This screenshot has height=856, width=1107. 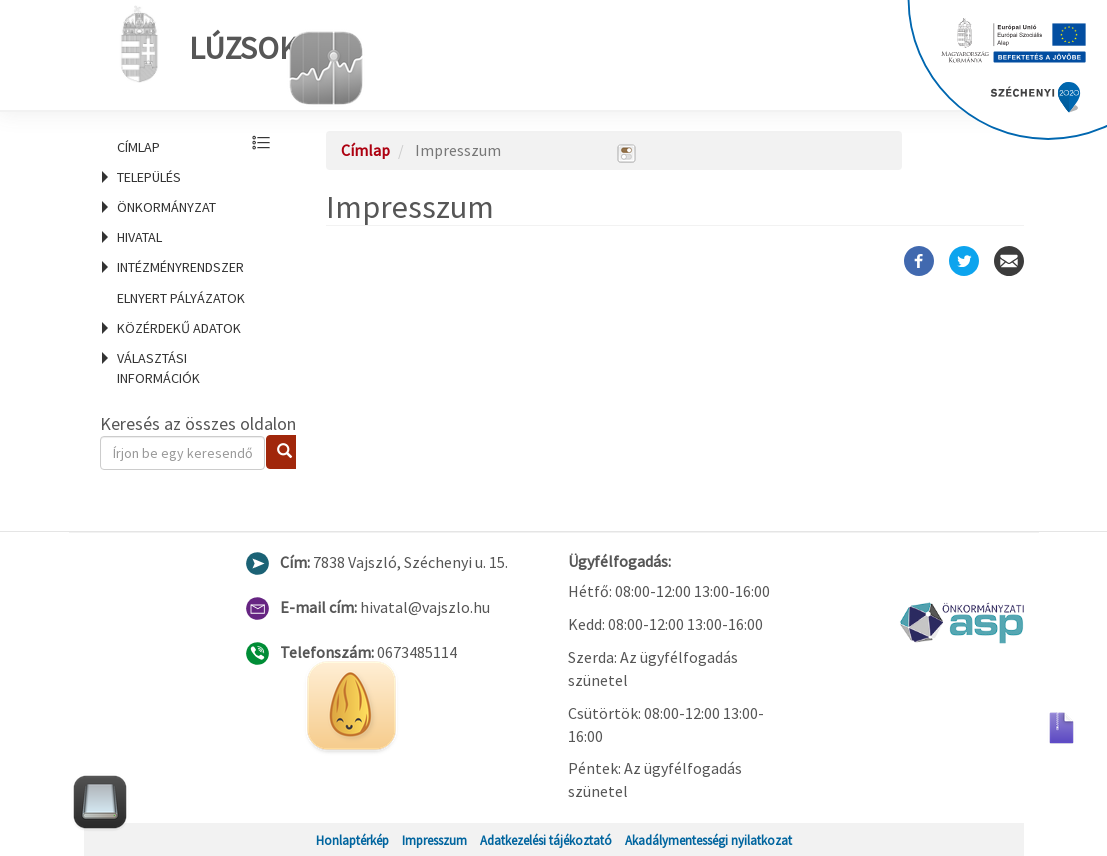 I want to click on open the stocks app, so click(x=326, y=68).